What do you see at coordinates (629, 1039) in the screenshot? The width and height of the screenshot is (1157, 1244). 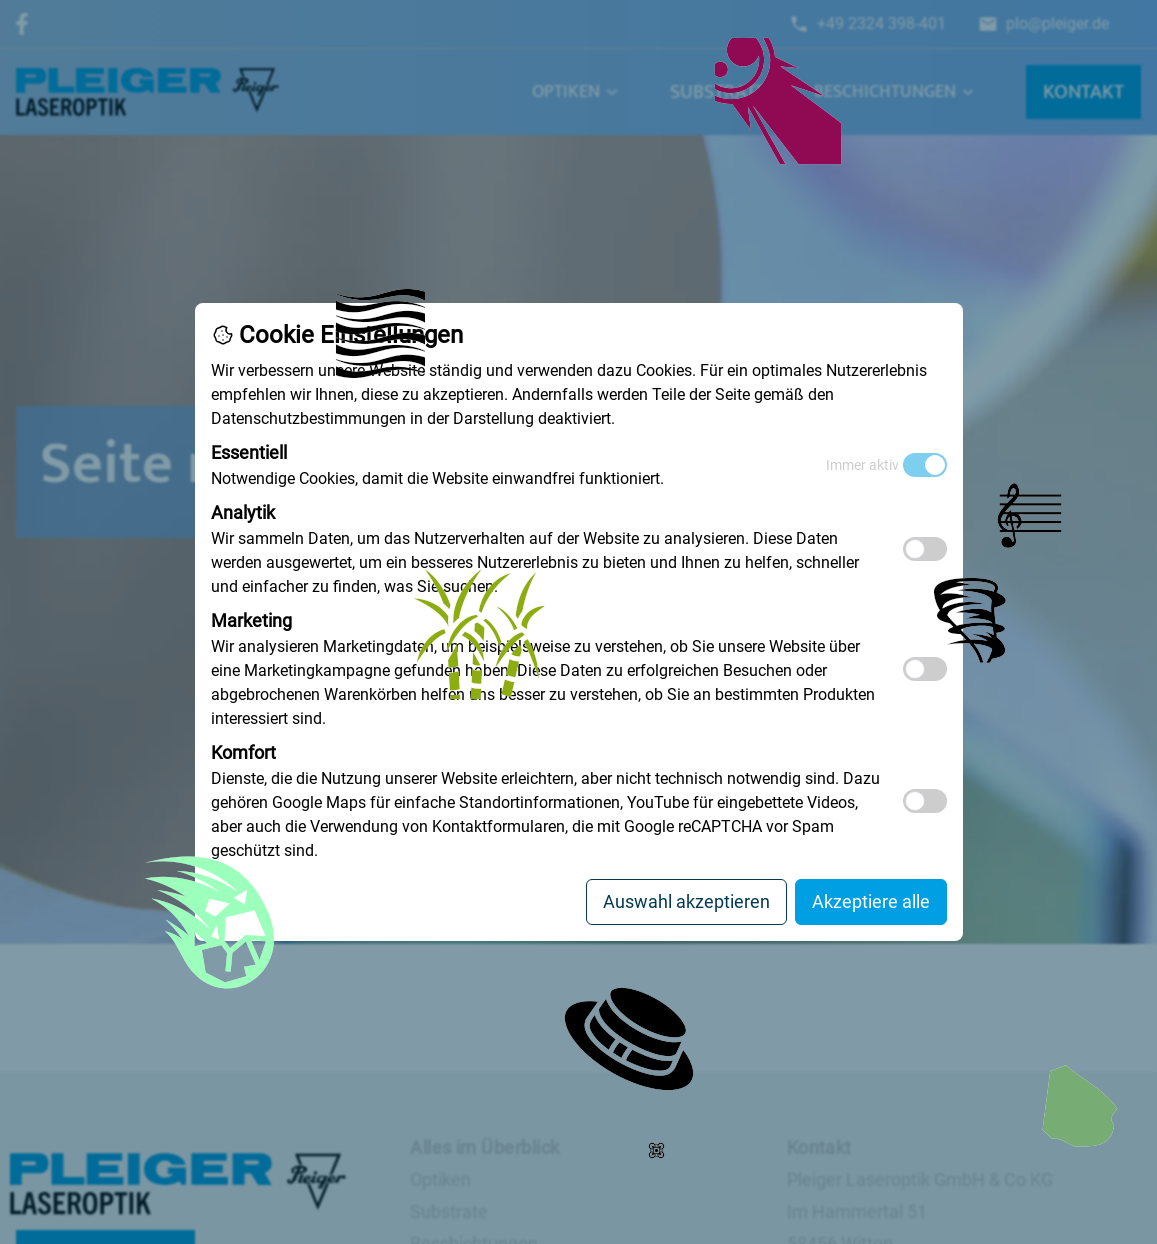 I see `select a hat accessory for your character` at bounding box center [629, 1039].